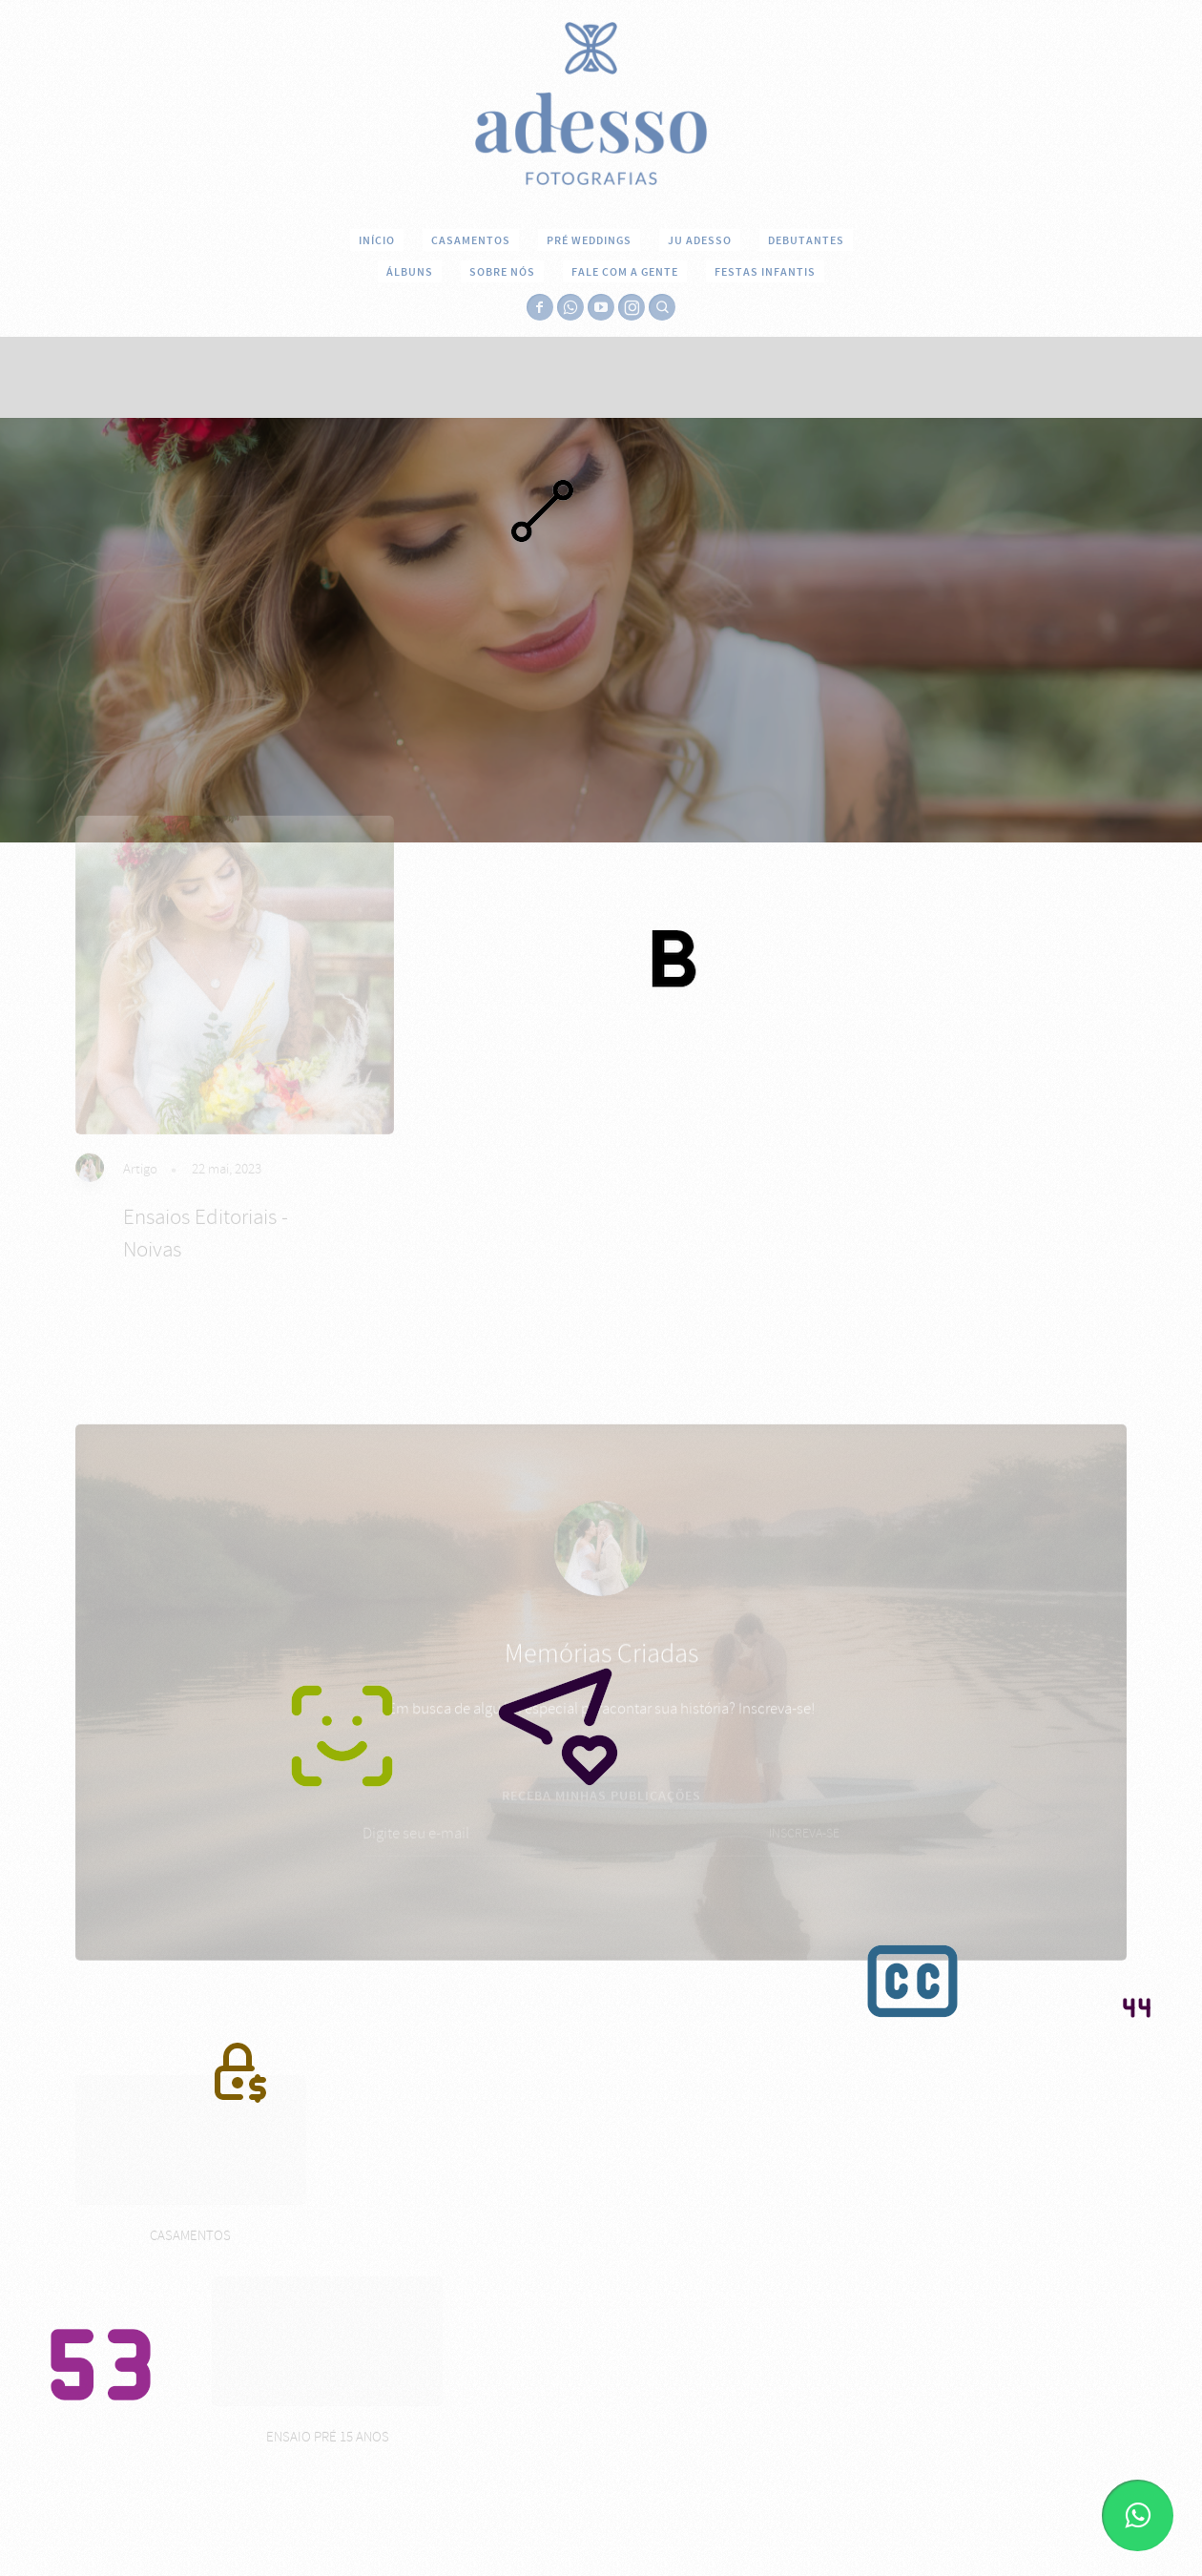 This screenshot has height=2576, width=1202. What do you see at coordinates (1136, 2007) in the screenshot?
I see `indicates item number 44 in a list or sequence` at bounding box center [1136, 2007].